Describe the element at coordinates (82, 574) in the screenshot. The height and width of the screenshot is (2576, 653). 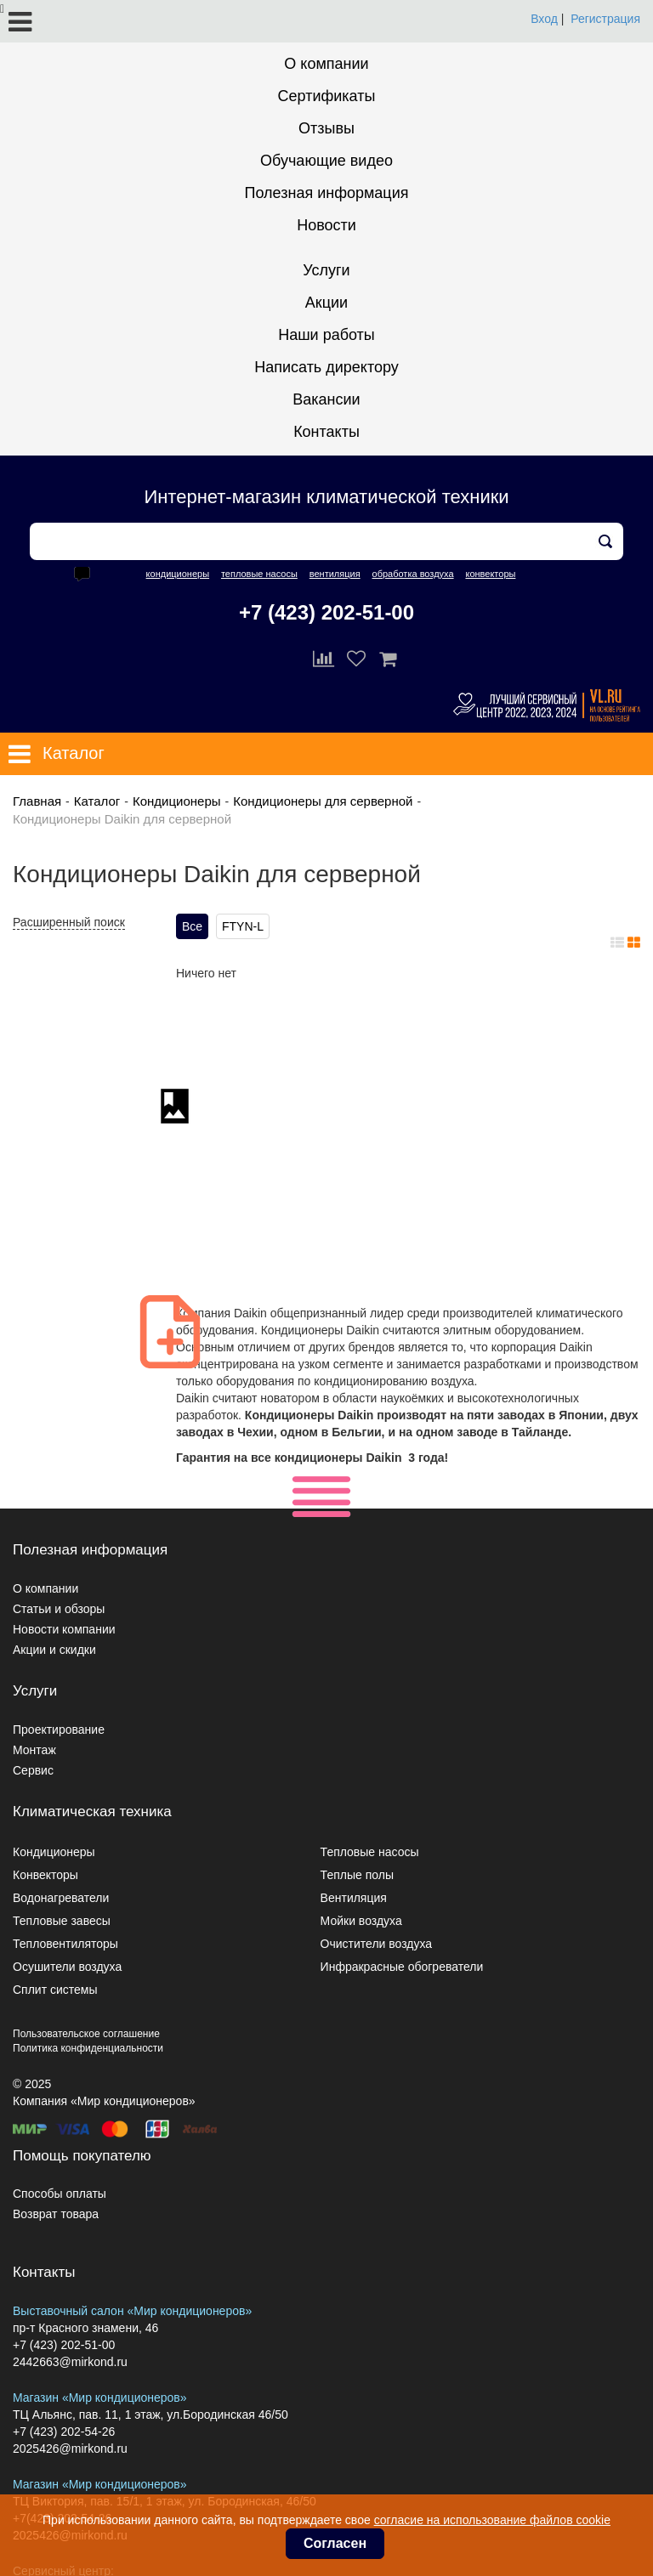
I see `open chat or messaging` at that location.